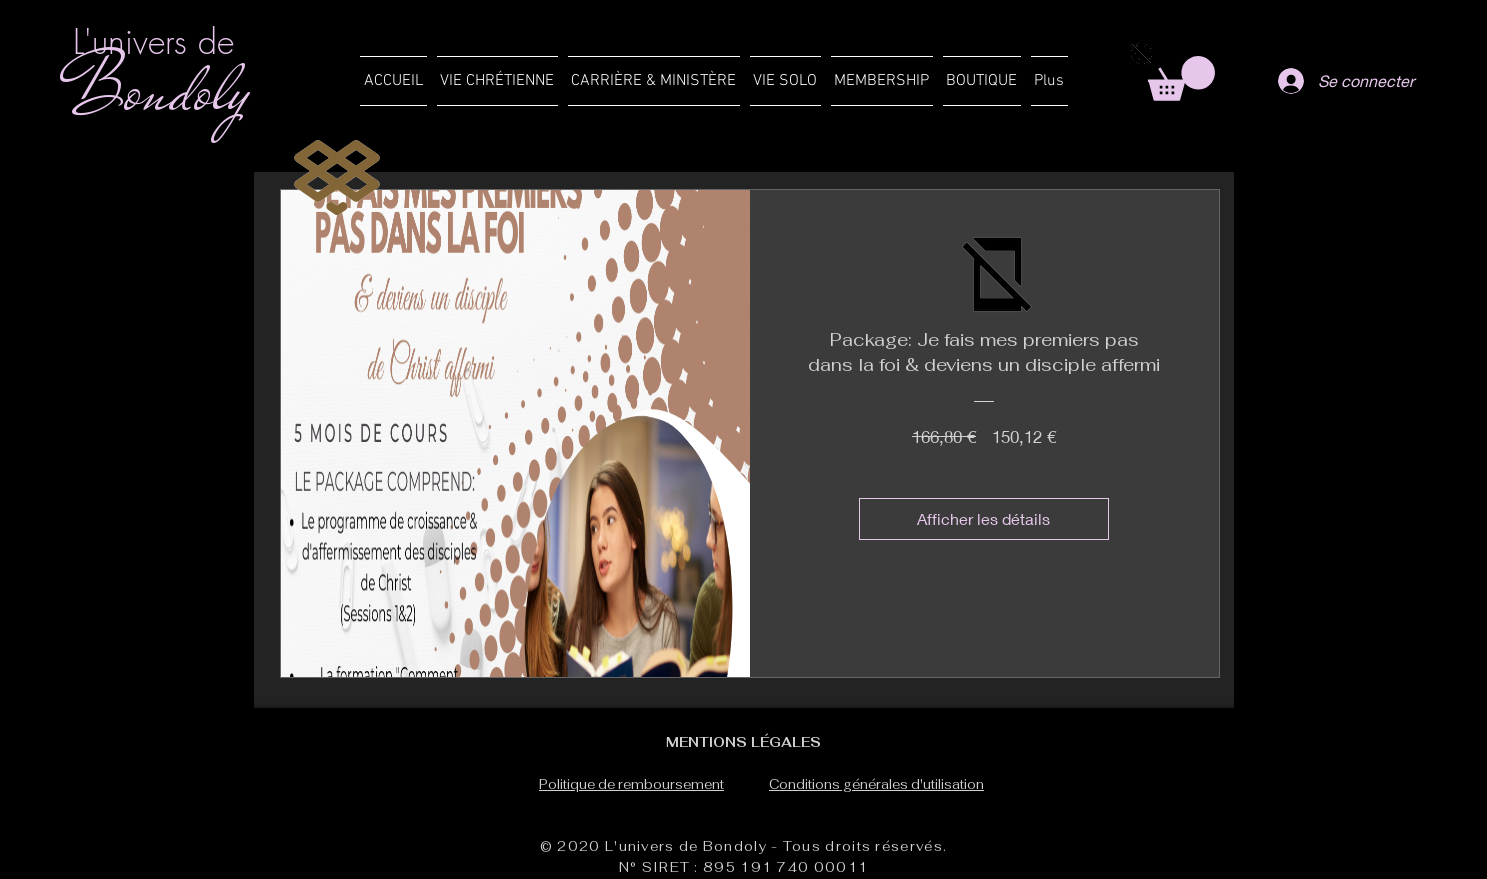 The height and width of the screenshot is (879, 1487). Describe the element at coordinates (997, 274) in the screenshot. I see `disable mobile device or phone features` at that location.